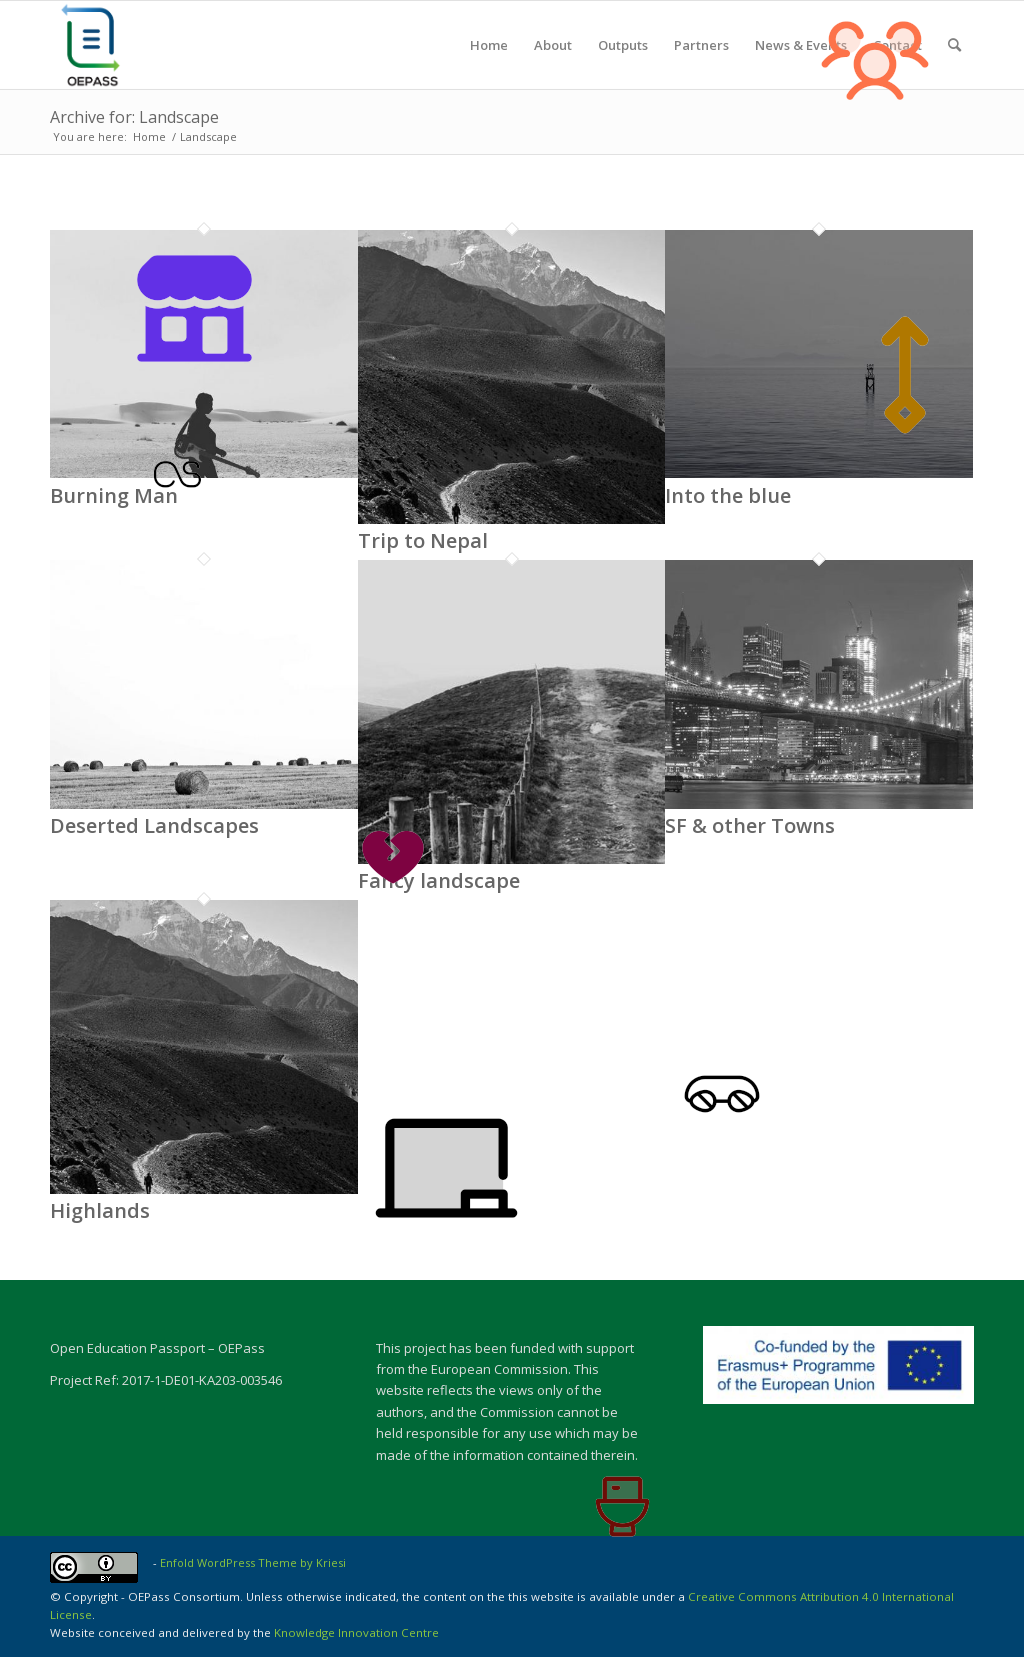 The width and height of the screenshot is (1024, 1657). I want to click on access presentation or whiteboard mode, so click(446, 1170).